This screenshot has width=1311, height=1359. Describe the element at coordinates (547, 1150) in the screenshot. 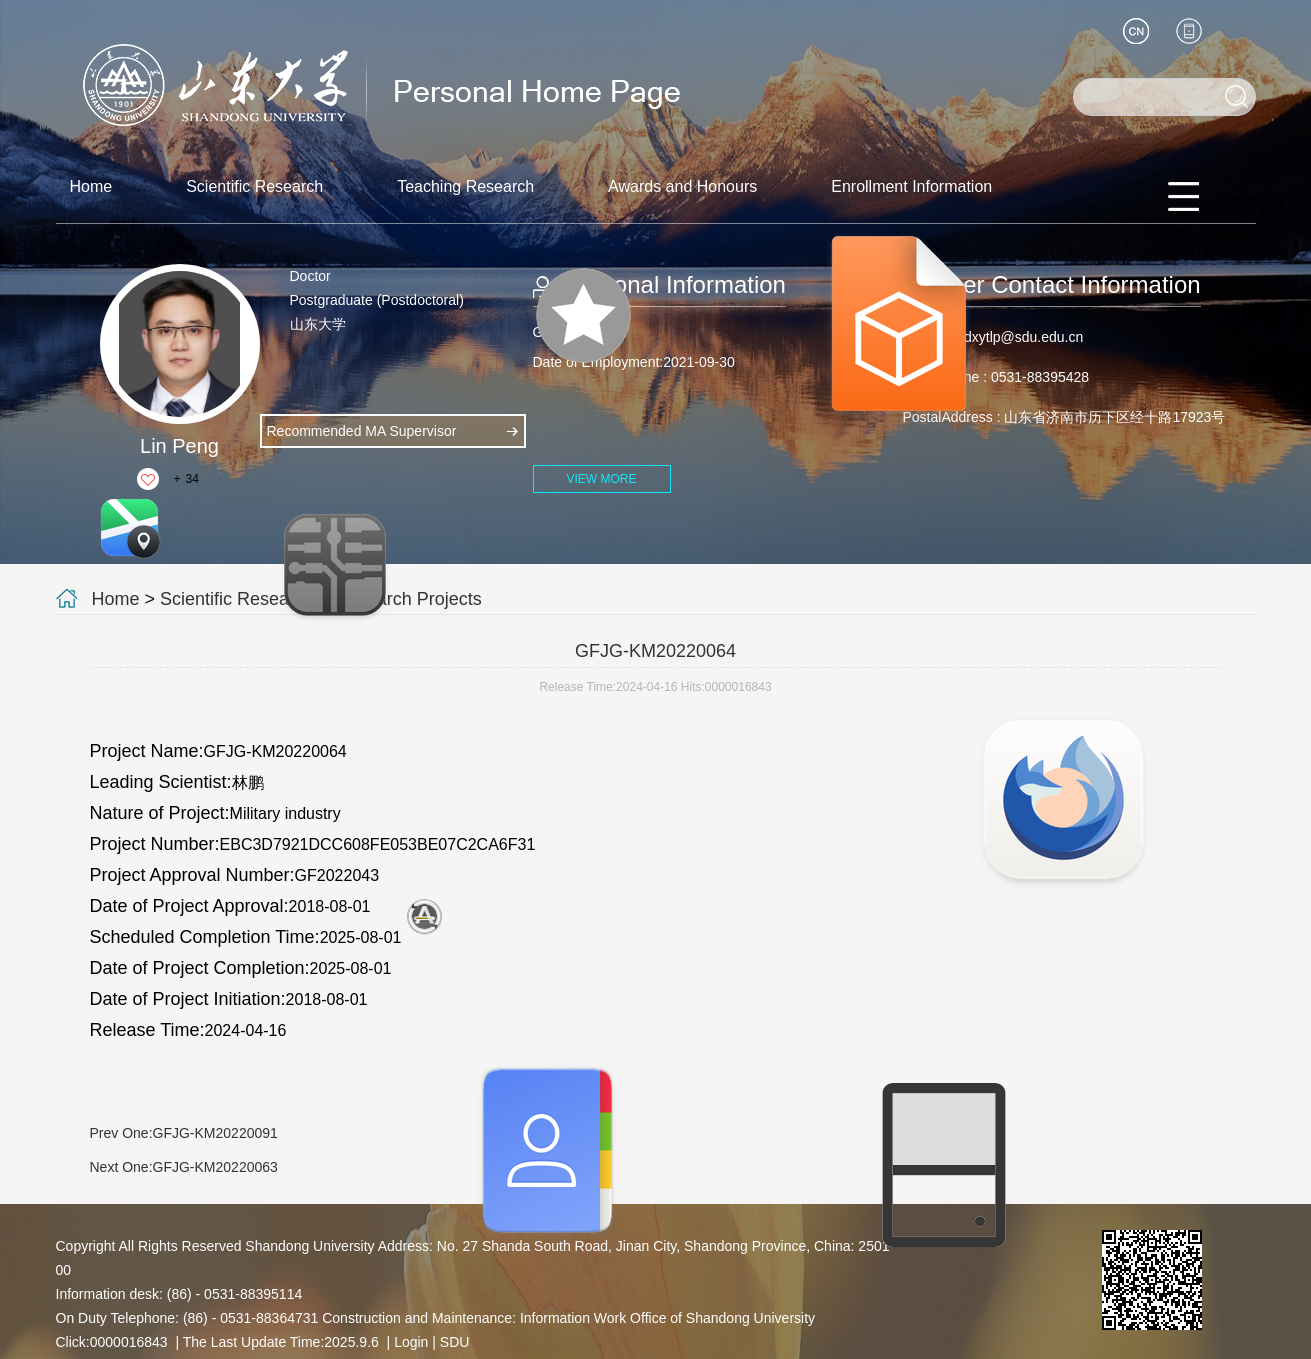

I see `open the address book app` at that location.